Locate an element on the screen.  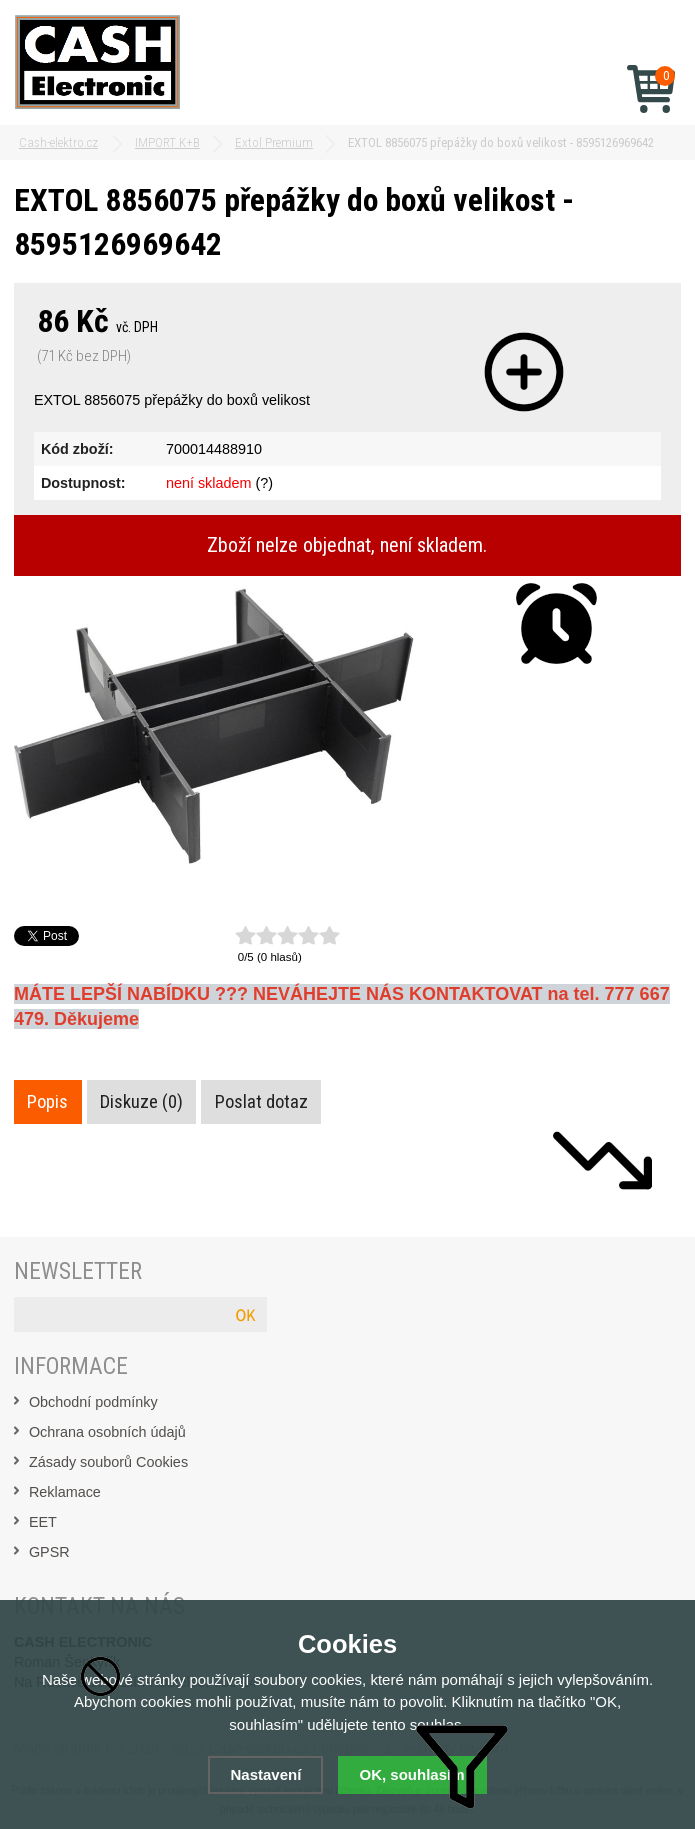
filter or sort content is located at coordinates (462, 1767).